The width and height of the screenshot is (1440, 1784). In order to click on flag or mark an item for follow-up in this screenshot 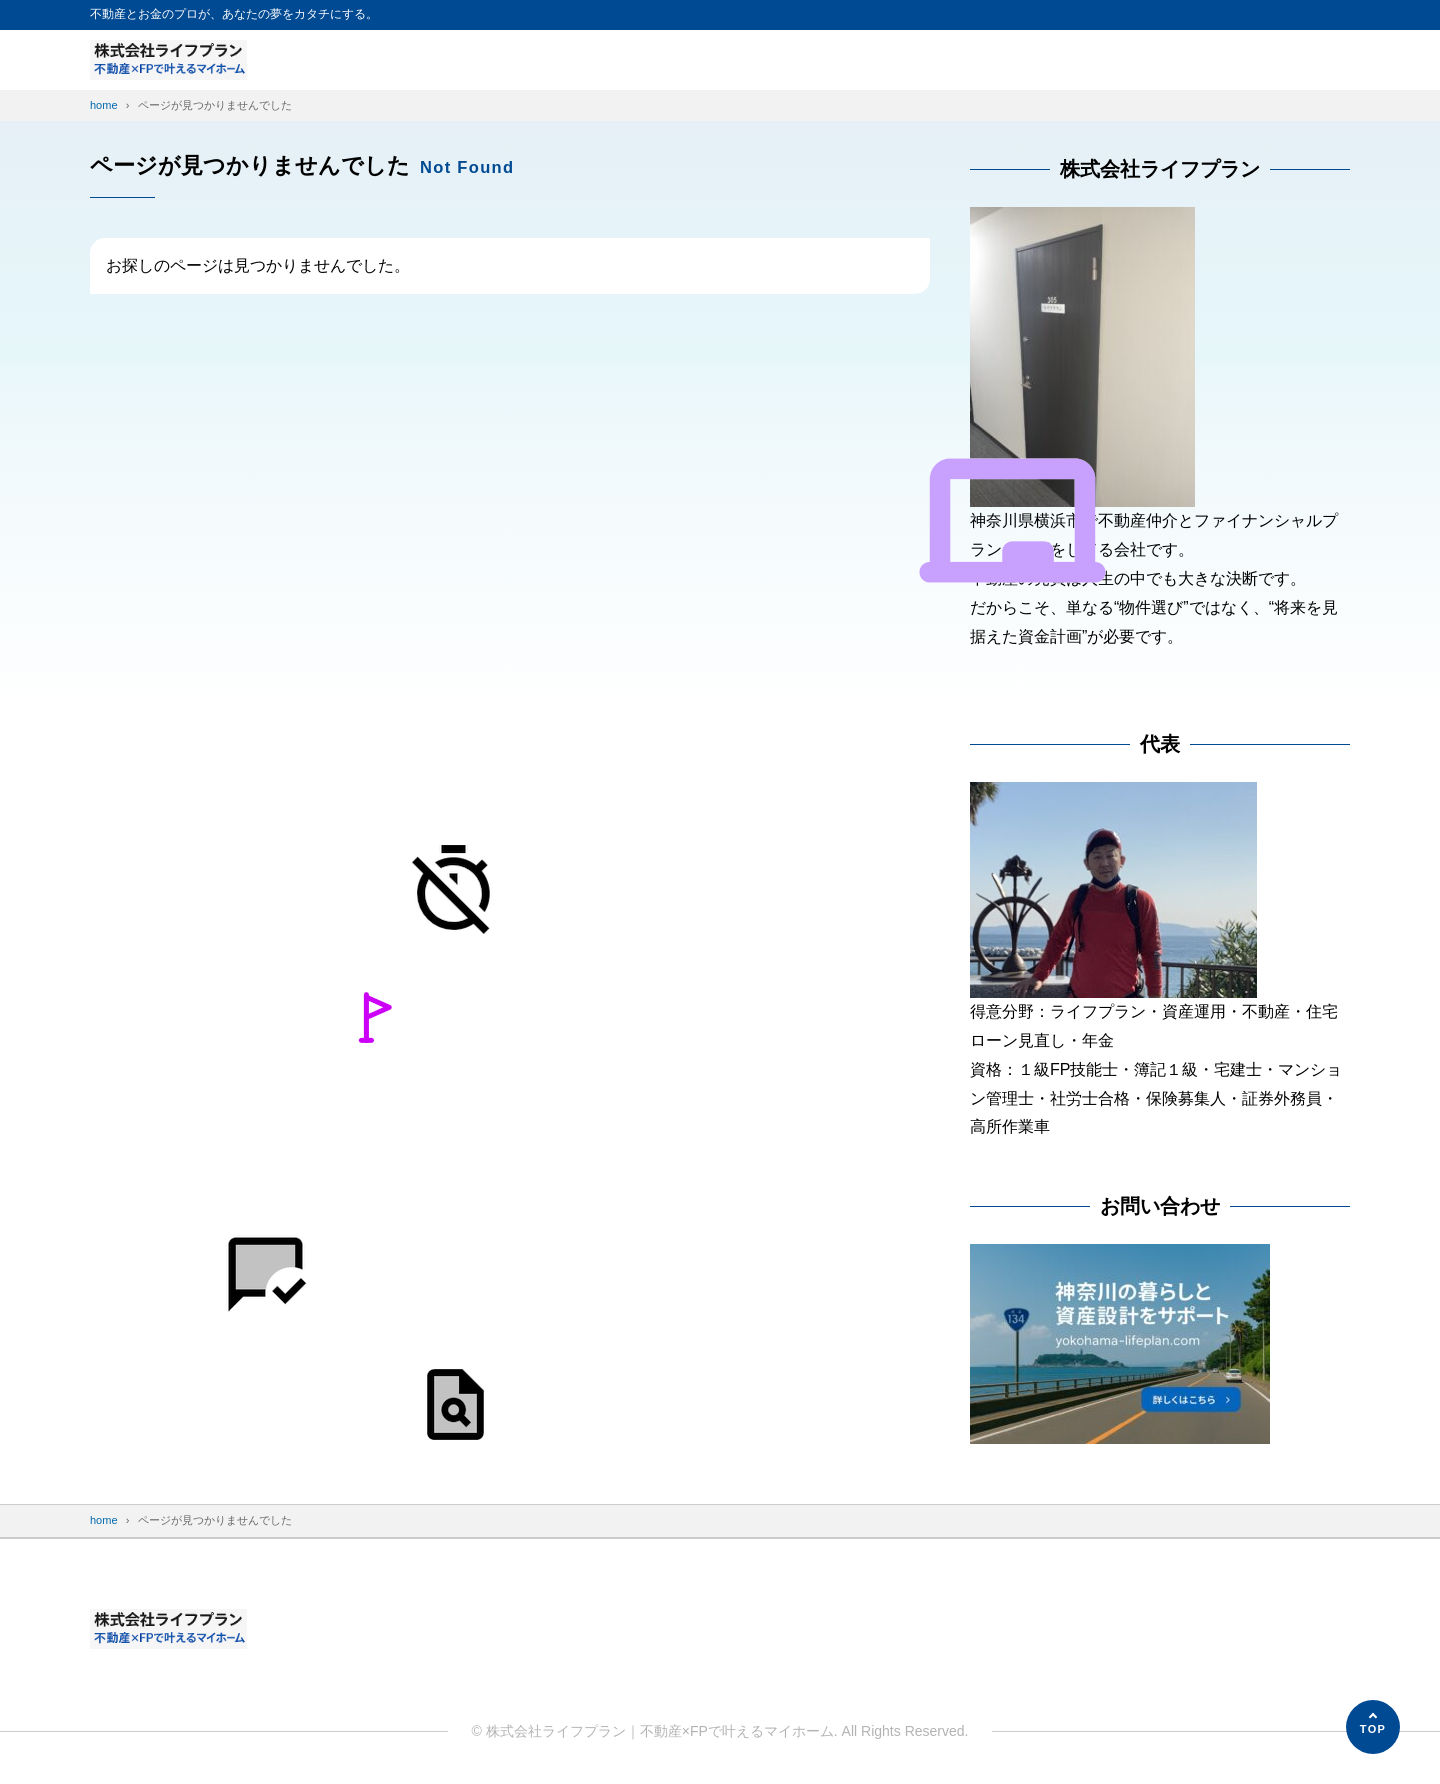, I will do `click(371, 1017)`.